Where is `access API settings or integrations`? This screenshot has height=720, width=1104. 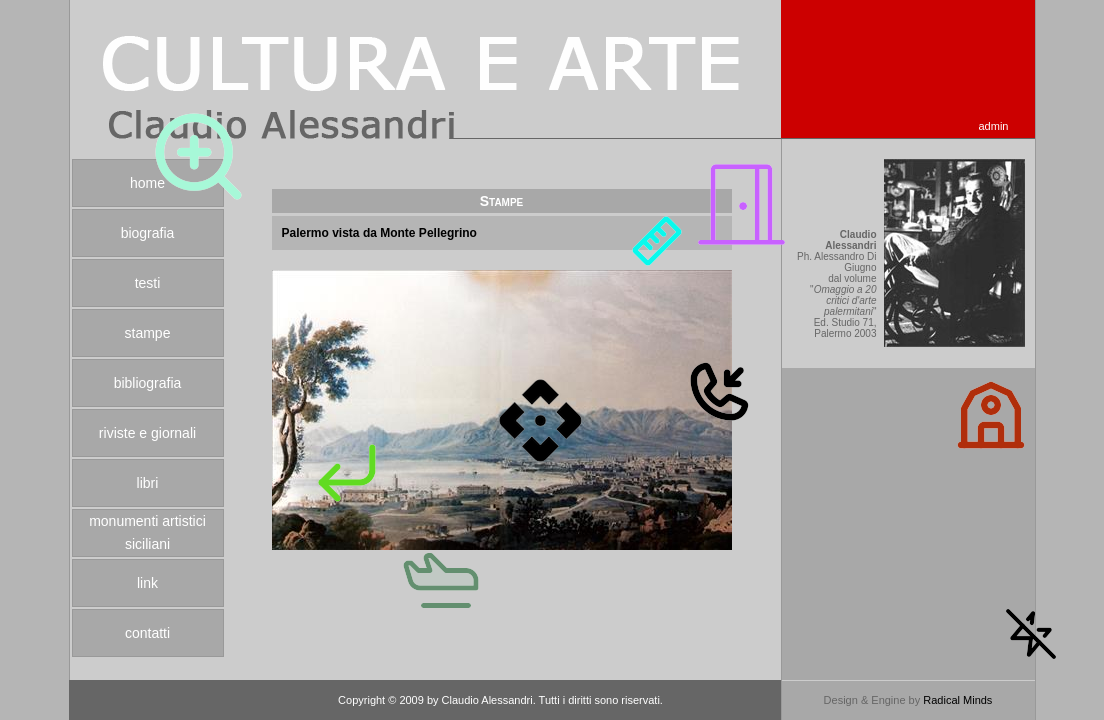 access API settings or integrations is located at coordinates (540, 420).